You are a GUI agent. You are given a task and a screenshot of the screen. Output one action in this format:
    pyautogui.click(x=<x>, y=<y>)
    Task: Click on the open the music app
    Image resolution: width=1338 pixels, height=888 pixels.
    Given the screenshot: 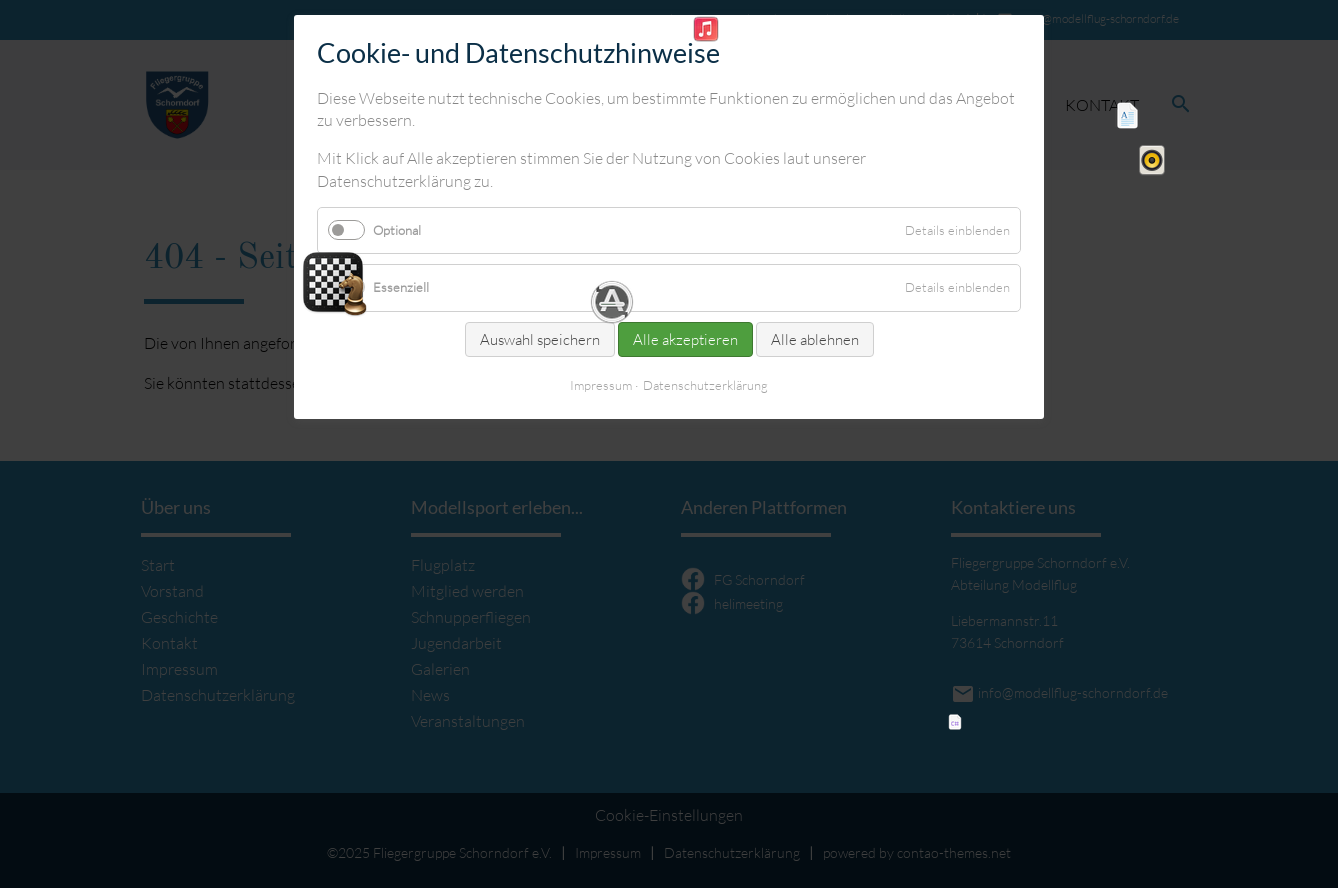 What is the action you would take?
    pyautogui.click(x=706, y=29)
    